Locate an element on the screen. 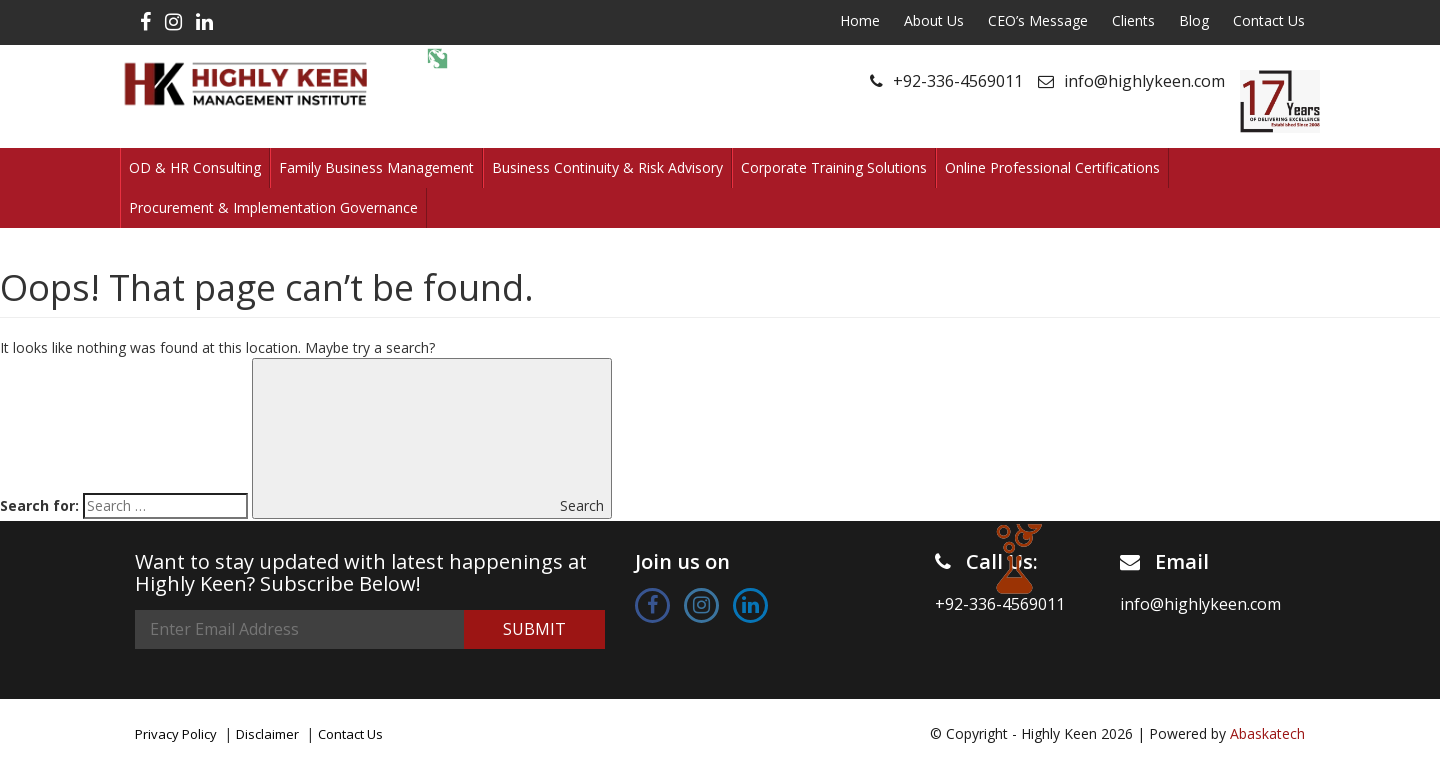 The width and height of the screenshot is (1440, 769). activate fire breath ability is located at coordinates (437, 58).